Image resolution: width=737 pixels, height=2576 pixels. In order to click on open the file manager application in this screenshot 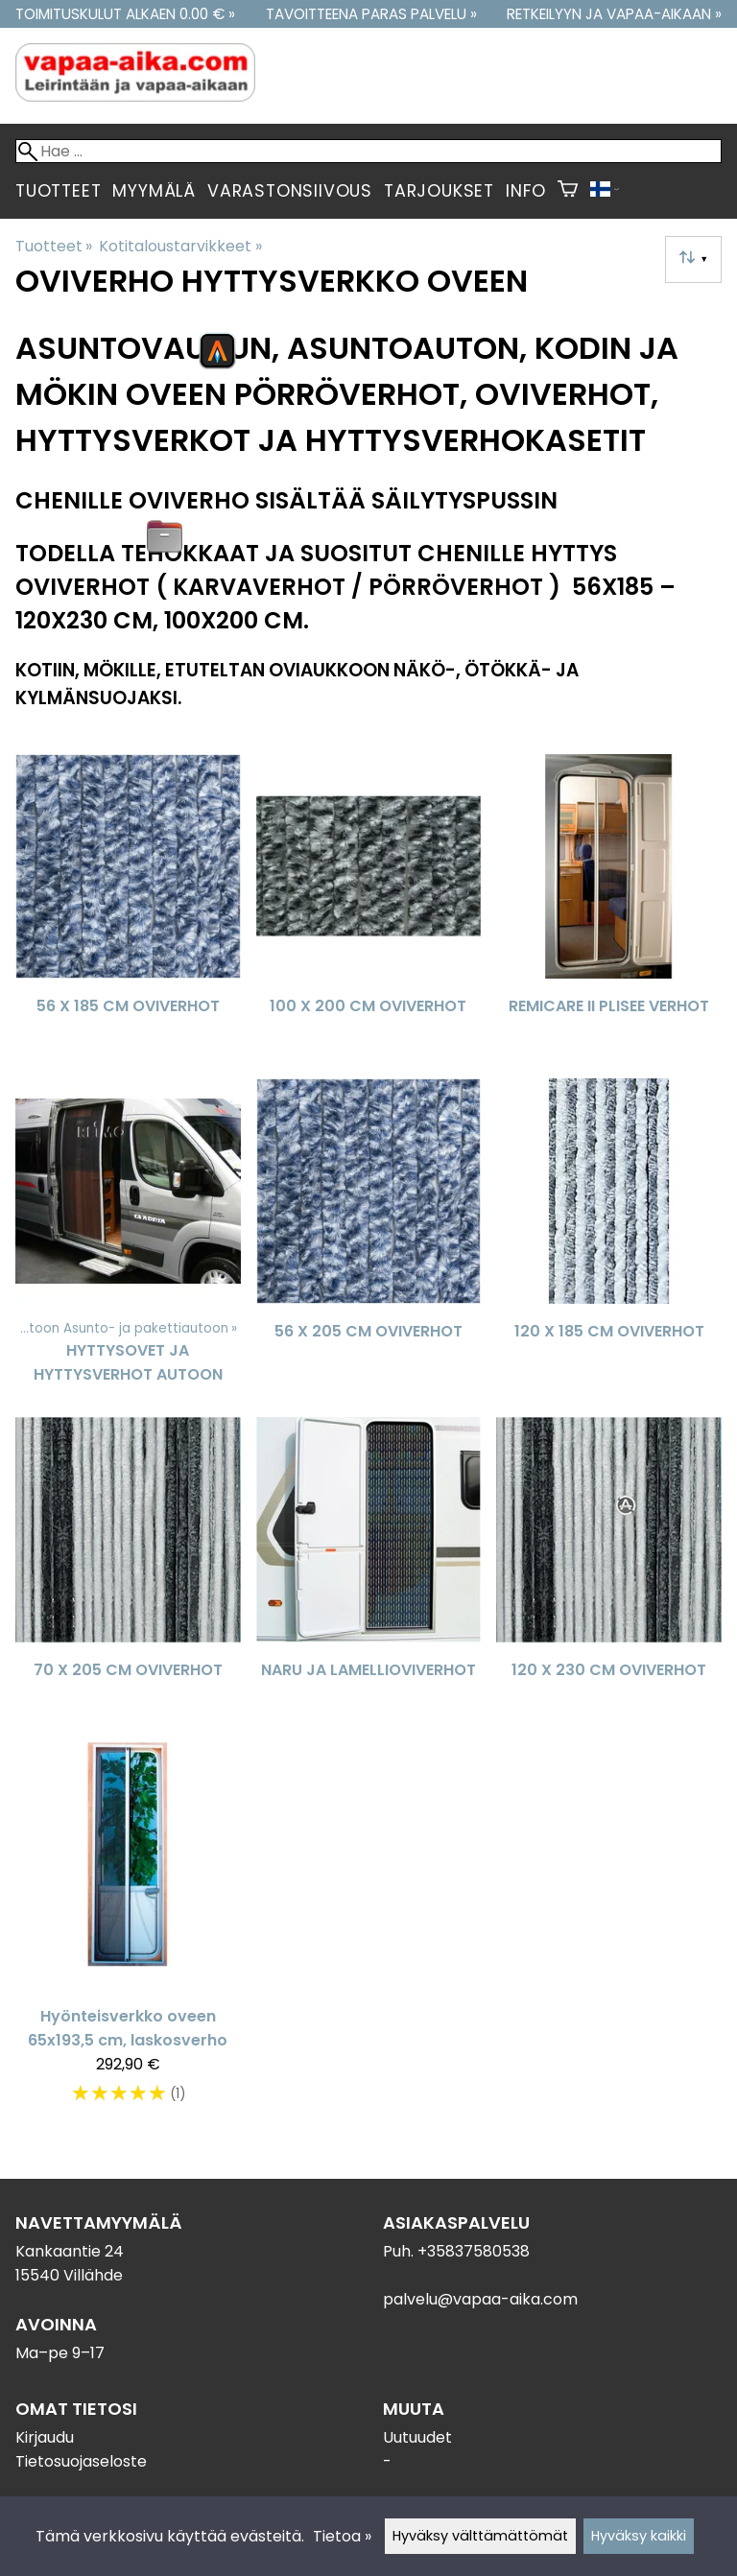, I will do `click(164, 535)`.